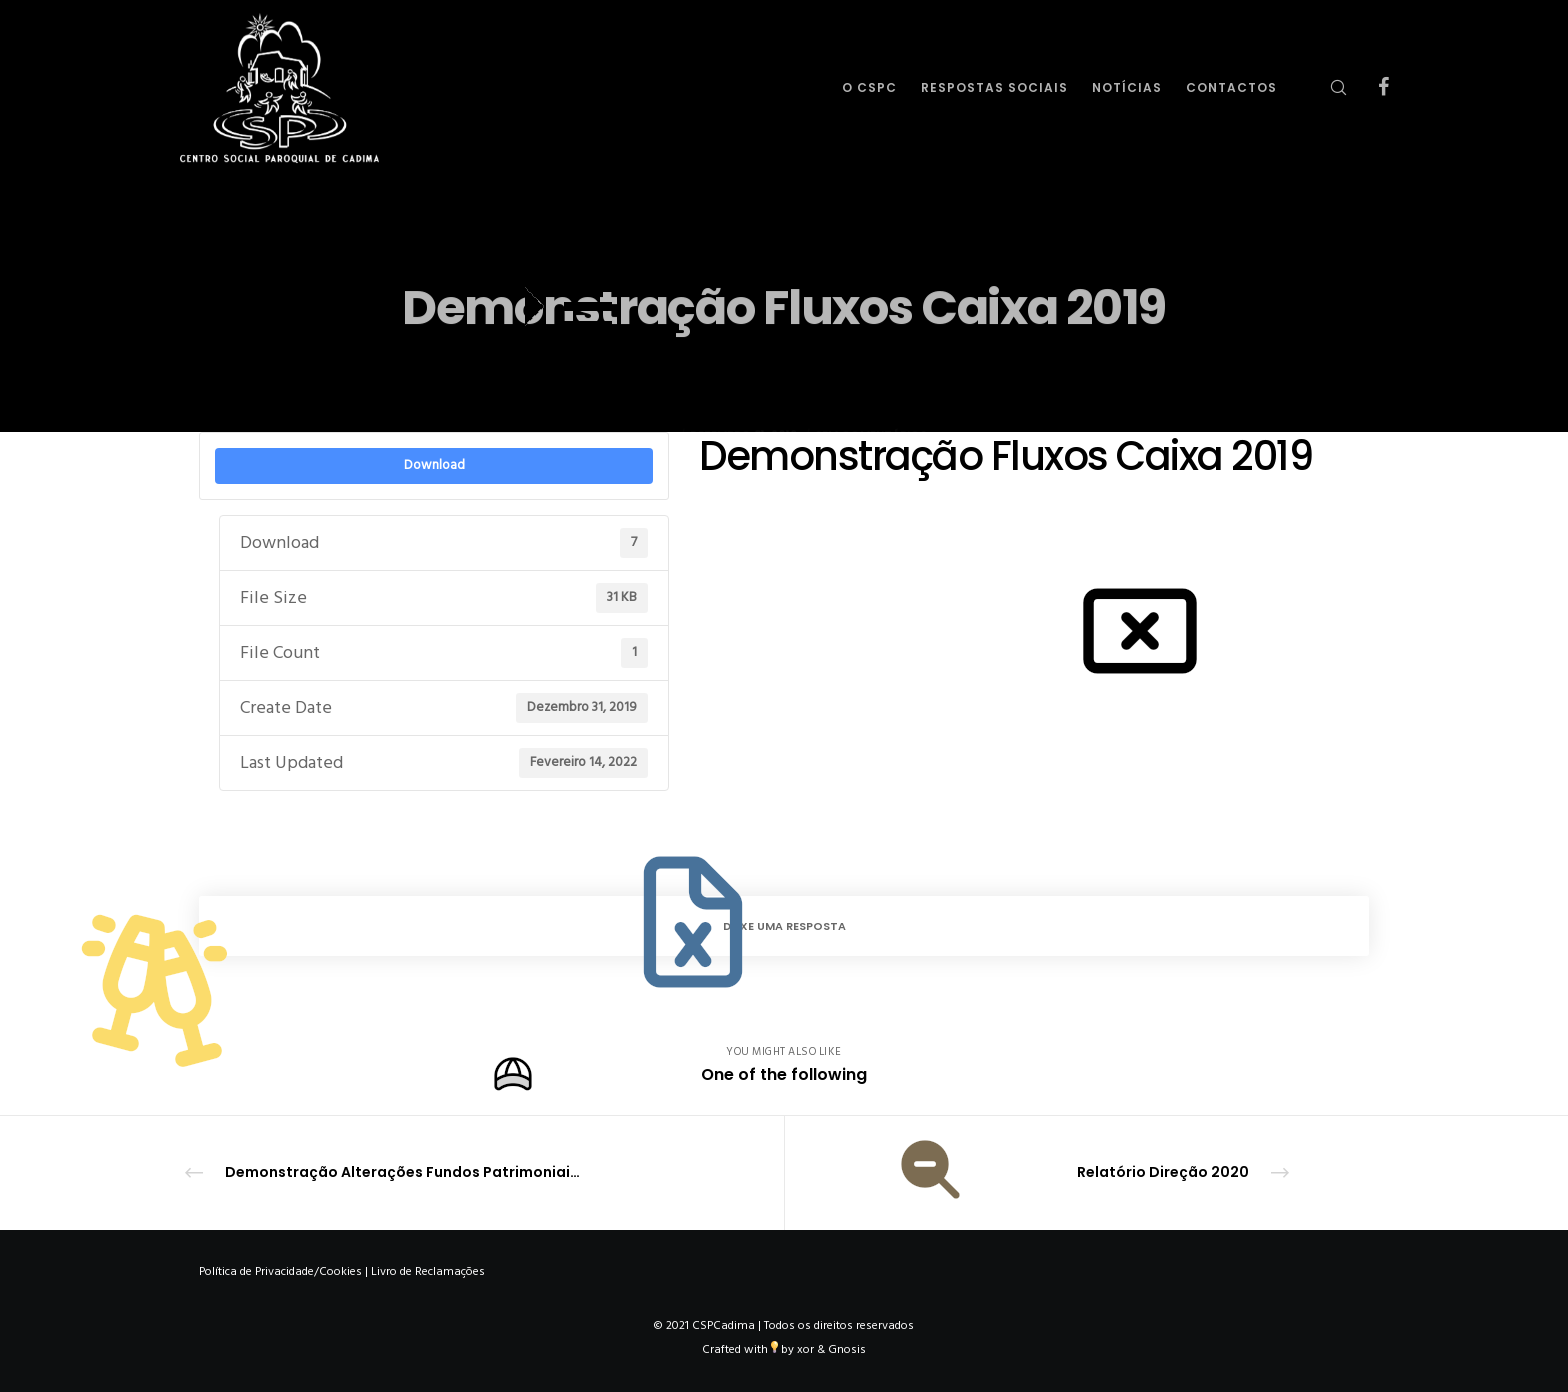 This screenshot has width=1568, height=1392. What do you see at coordinates (513, 1076) in the screenshot?
I see `browse hats or headwear options` at bounding box center [513, 1076].